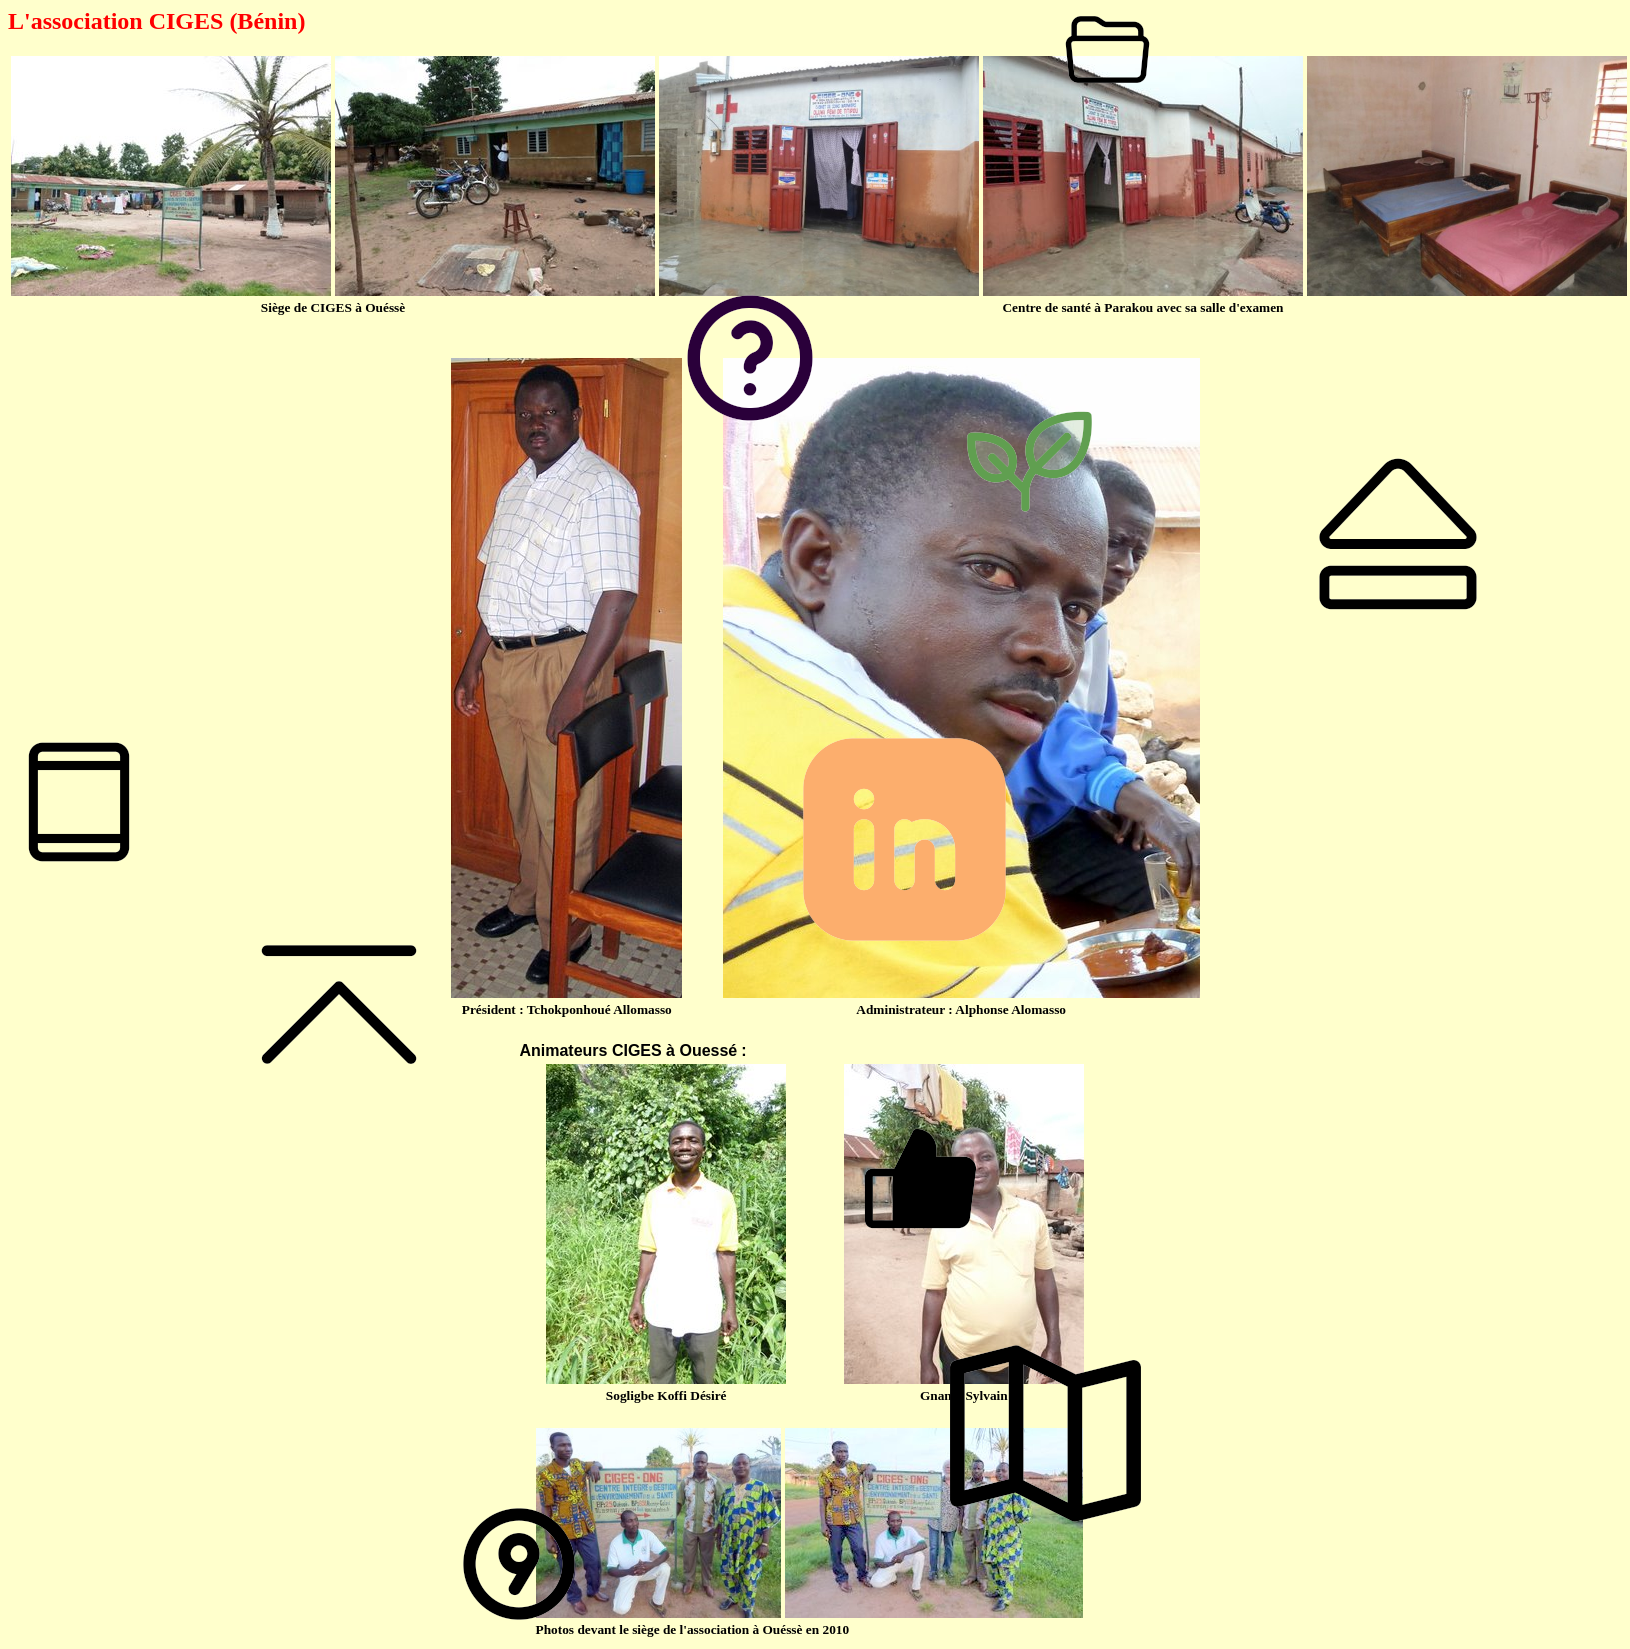  What do you see at coordinates (79, 802) in the screenshot?
I see `switch to tablet view` at bounding box center [79, 802].